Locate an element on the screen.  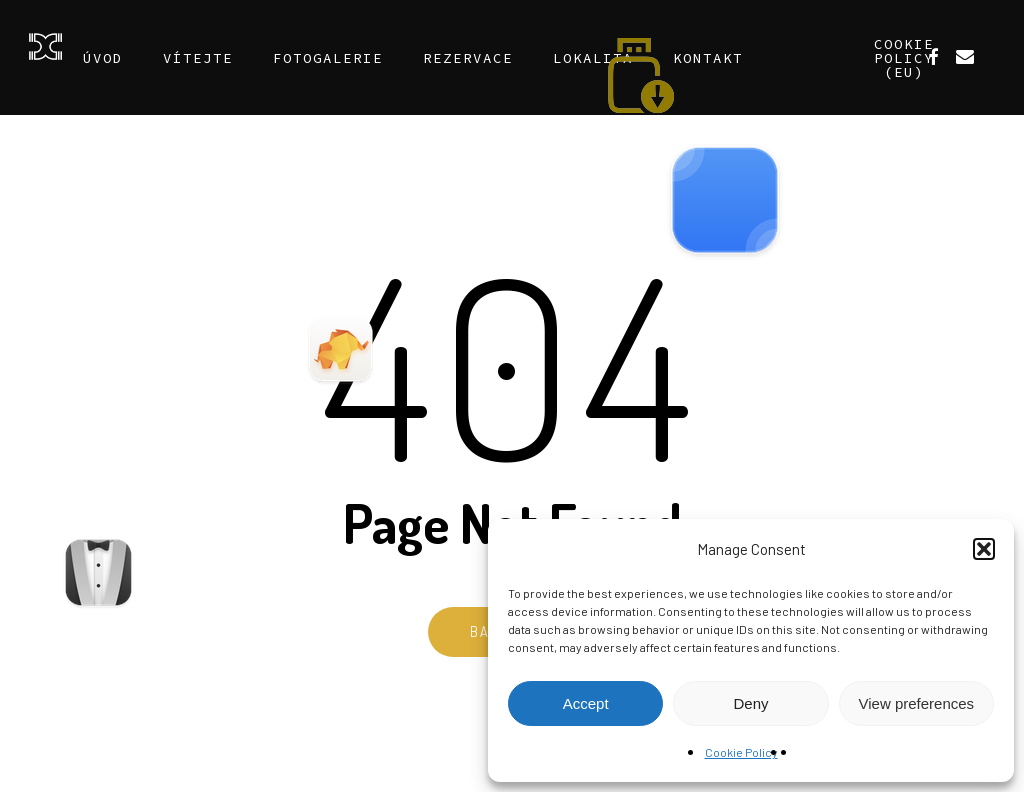
open TablePlus database management app is located at coordinates (340, 349).